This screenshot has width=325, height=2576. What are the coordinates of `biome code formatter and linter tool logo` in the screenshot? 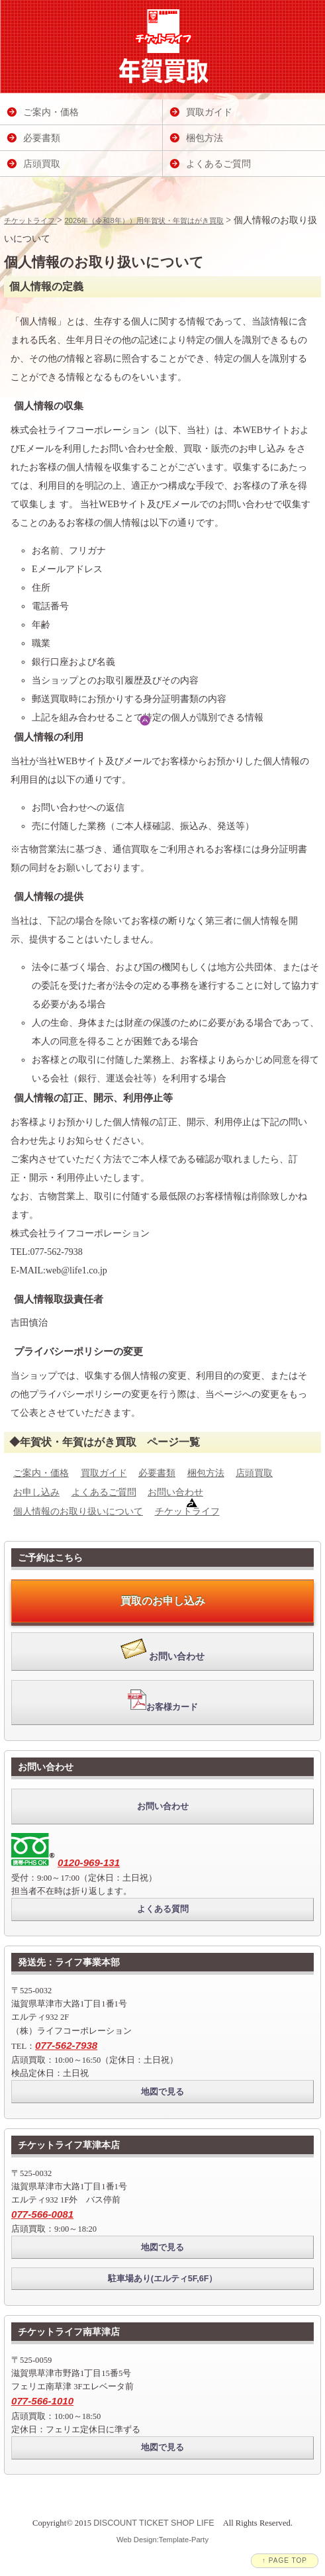 It's located at (192, 1503).